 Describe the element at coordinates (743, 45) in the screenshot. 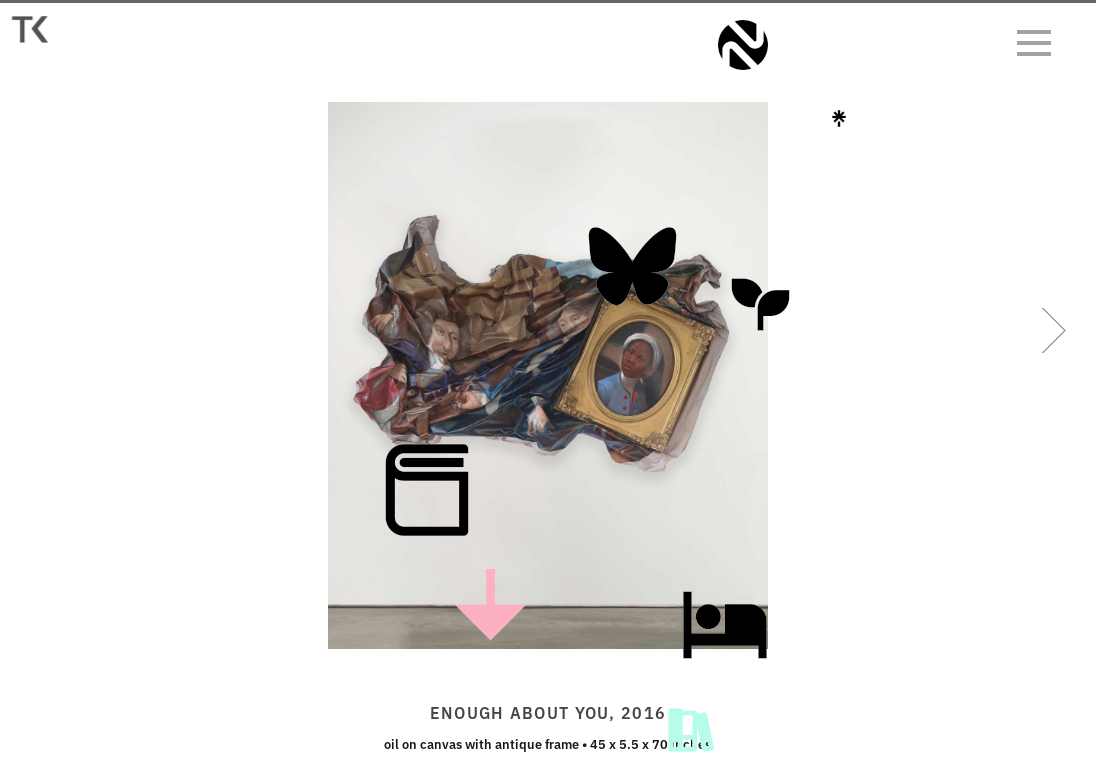

I see `novu notification infrastructure logo` at that location.